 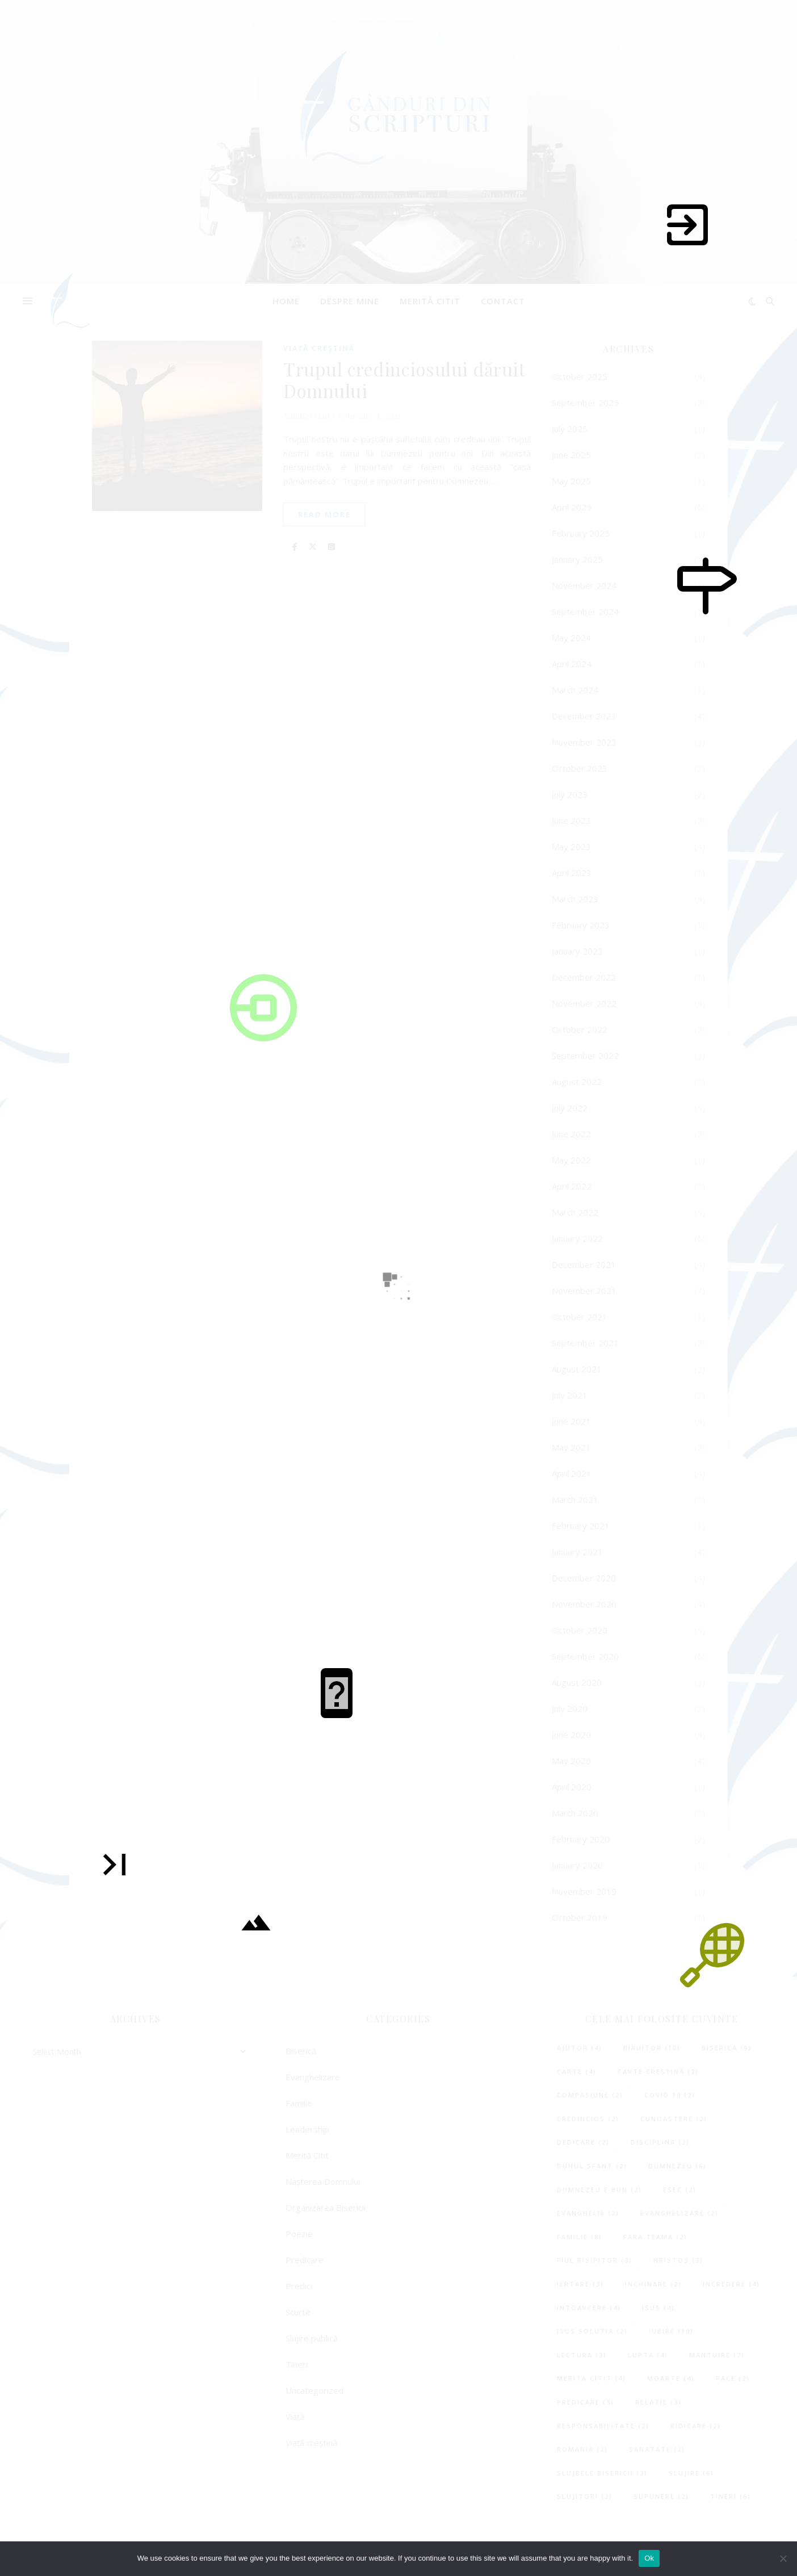 What do you see at coordinates (337, 1693) in the screenshot?
I see `unknown or unrecognized device connected` at bounding box center [337, 1693].